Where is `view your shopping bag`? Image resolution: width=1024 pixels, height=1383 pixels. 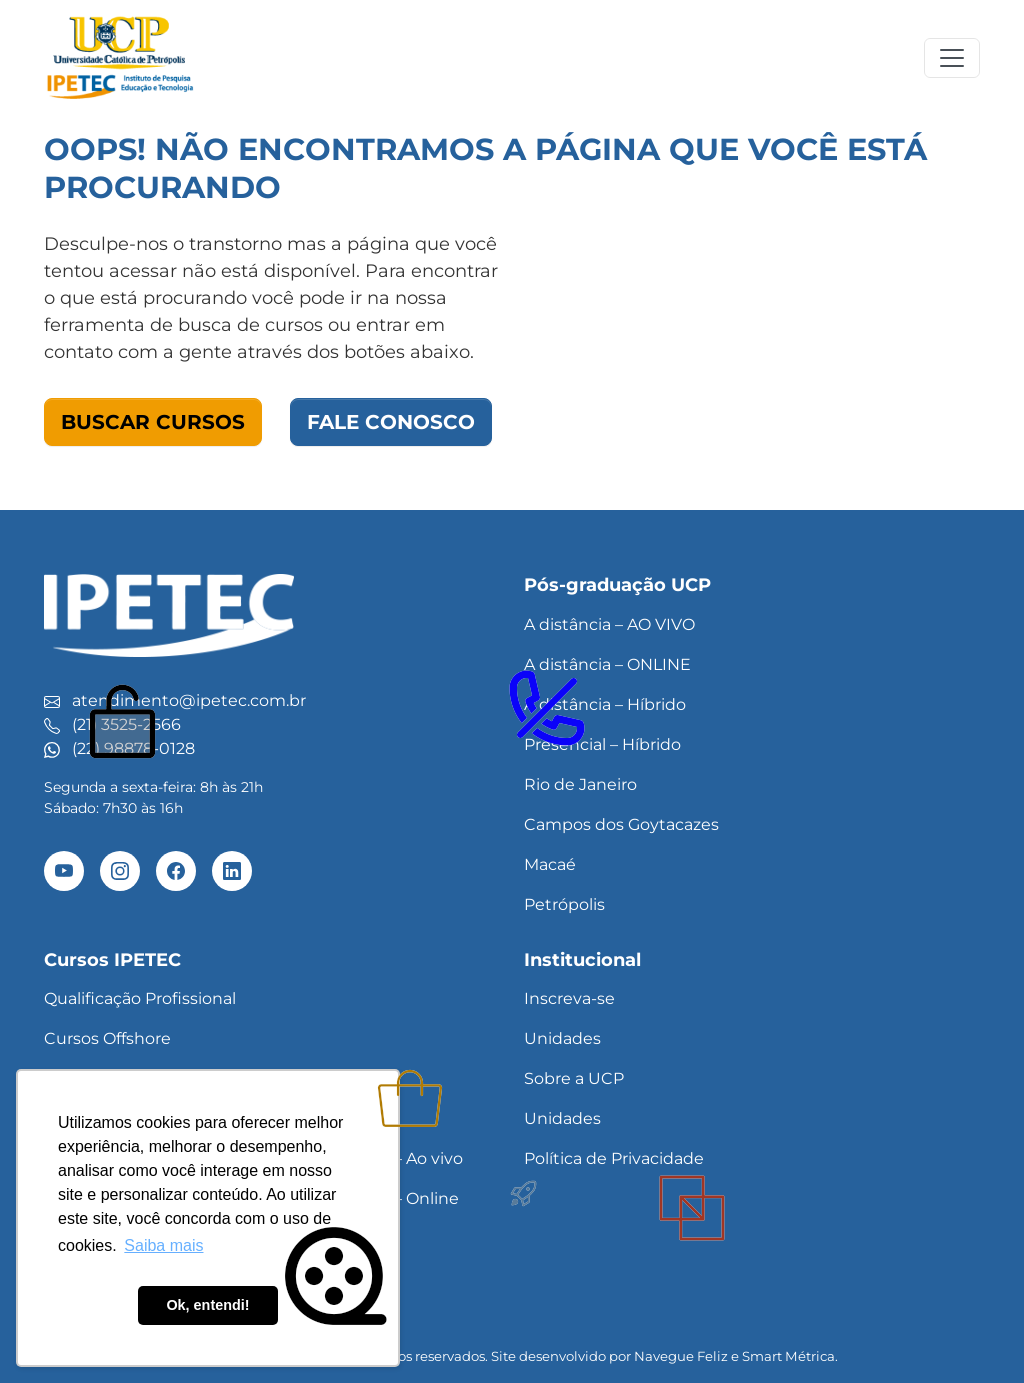
view your shopping bag is located at coordinates (410, 1102).